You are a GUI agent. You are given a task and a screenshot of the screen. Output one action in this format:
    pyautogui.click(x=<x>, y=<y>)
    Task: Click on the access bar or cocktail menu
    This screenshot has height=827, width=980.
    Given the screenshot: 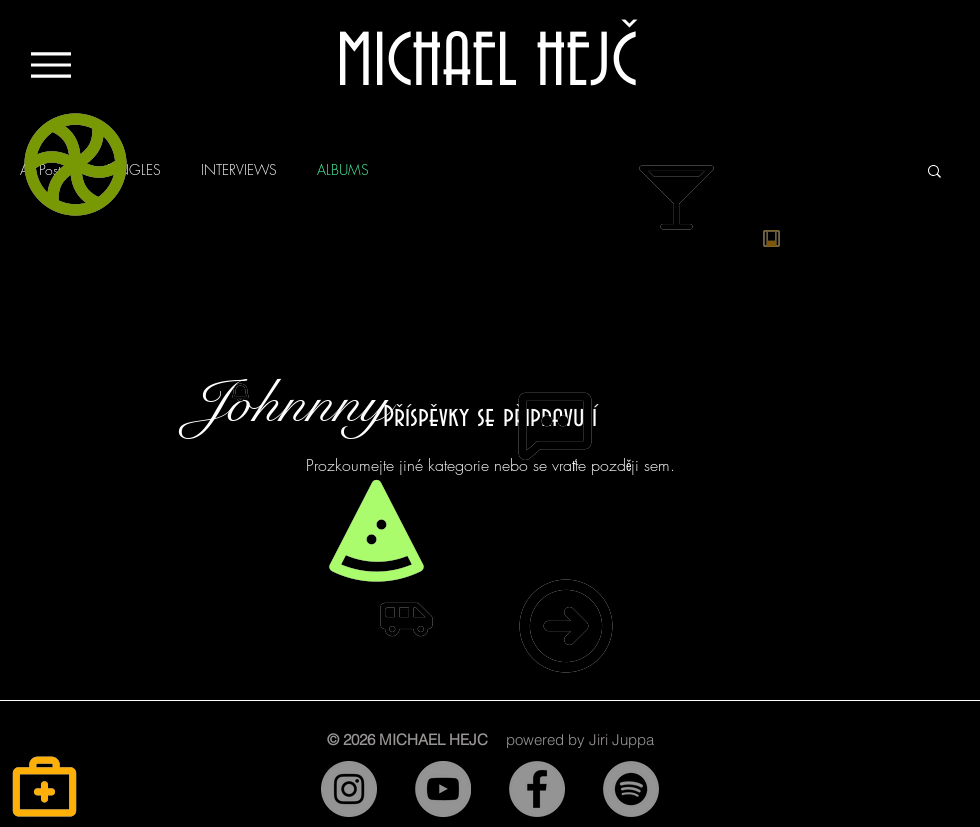 What is the action you would take?
    pyautogui.click(x=676, y=197)
    